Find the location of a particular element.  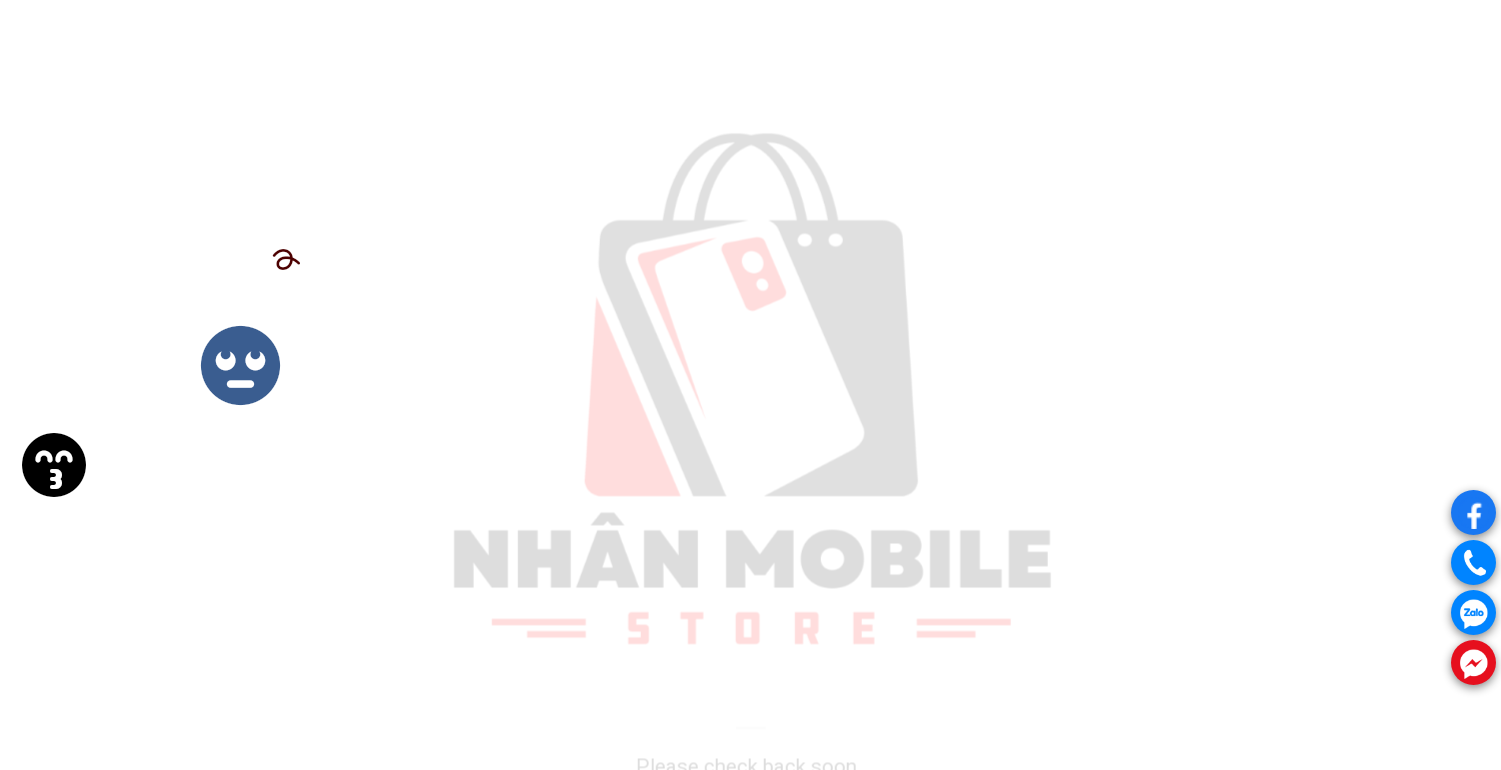

send a kiss or affectionate reaction is located at coordinates (54, 465).